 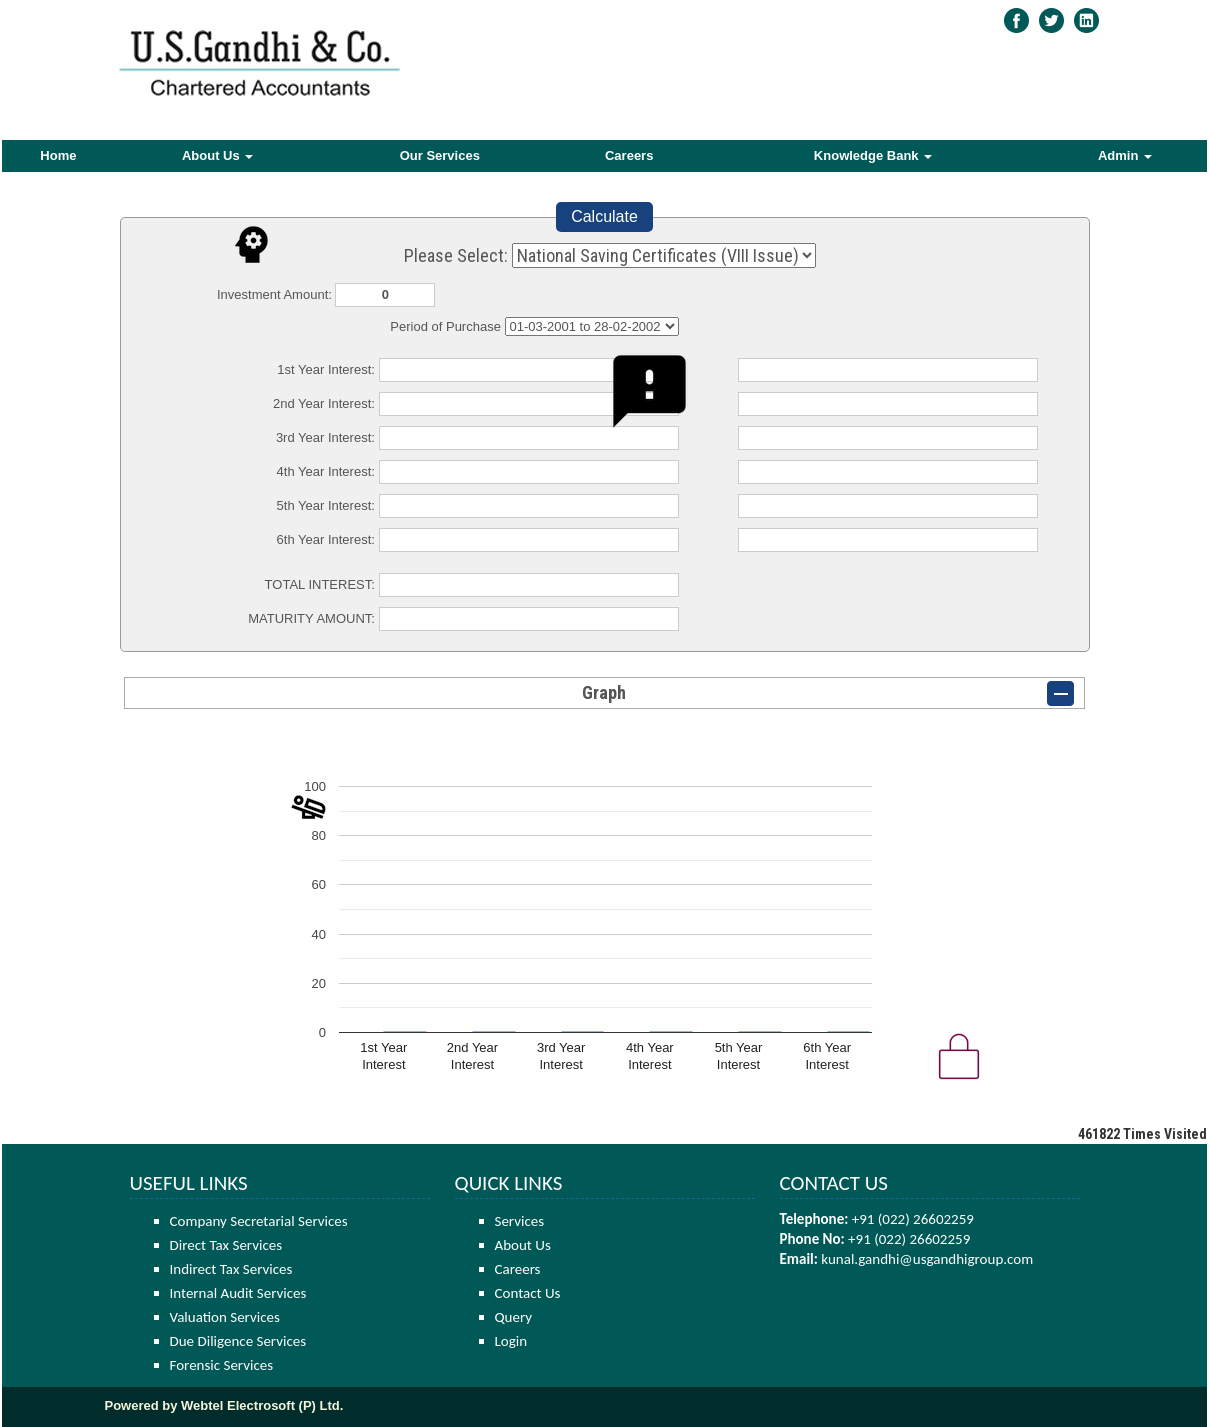 I want to click on select angled flat bed seat option, so click(x=308, y=807).